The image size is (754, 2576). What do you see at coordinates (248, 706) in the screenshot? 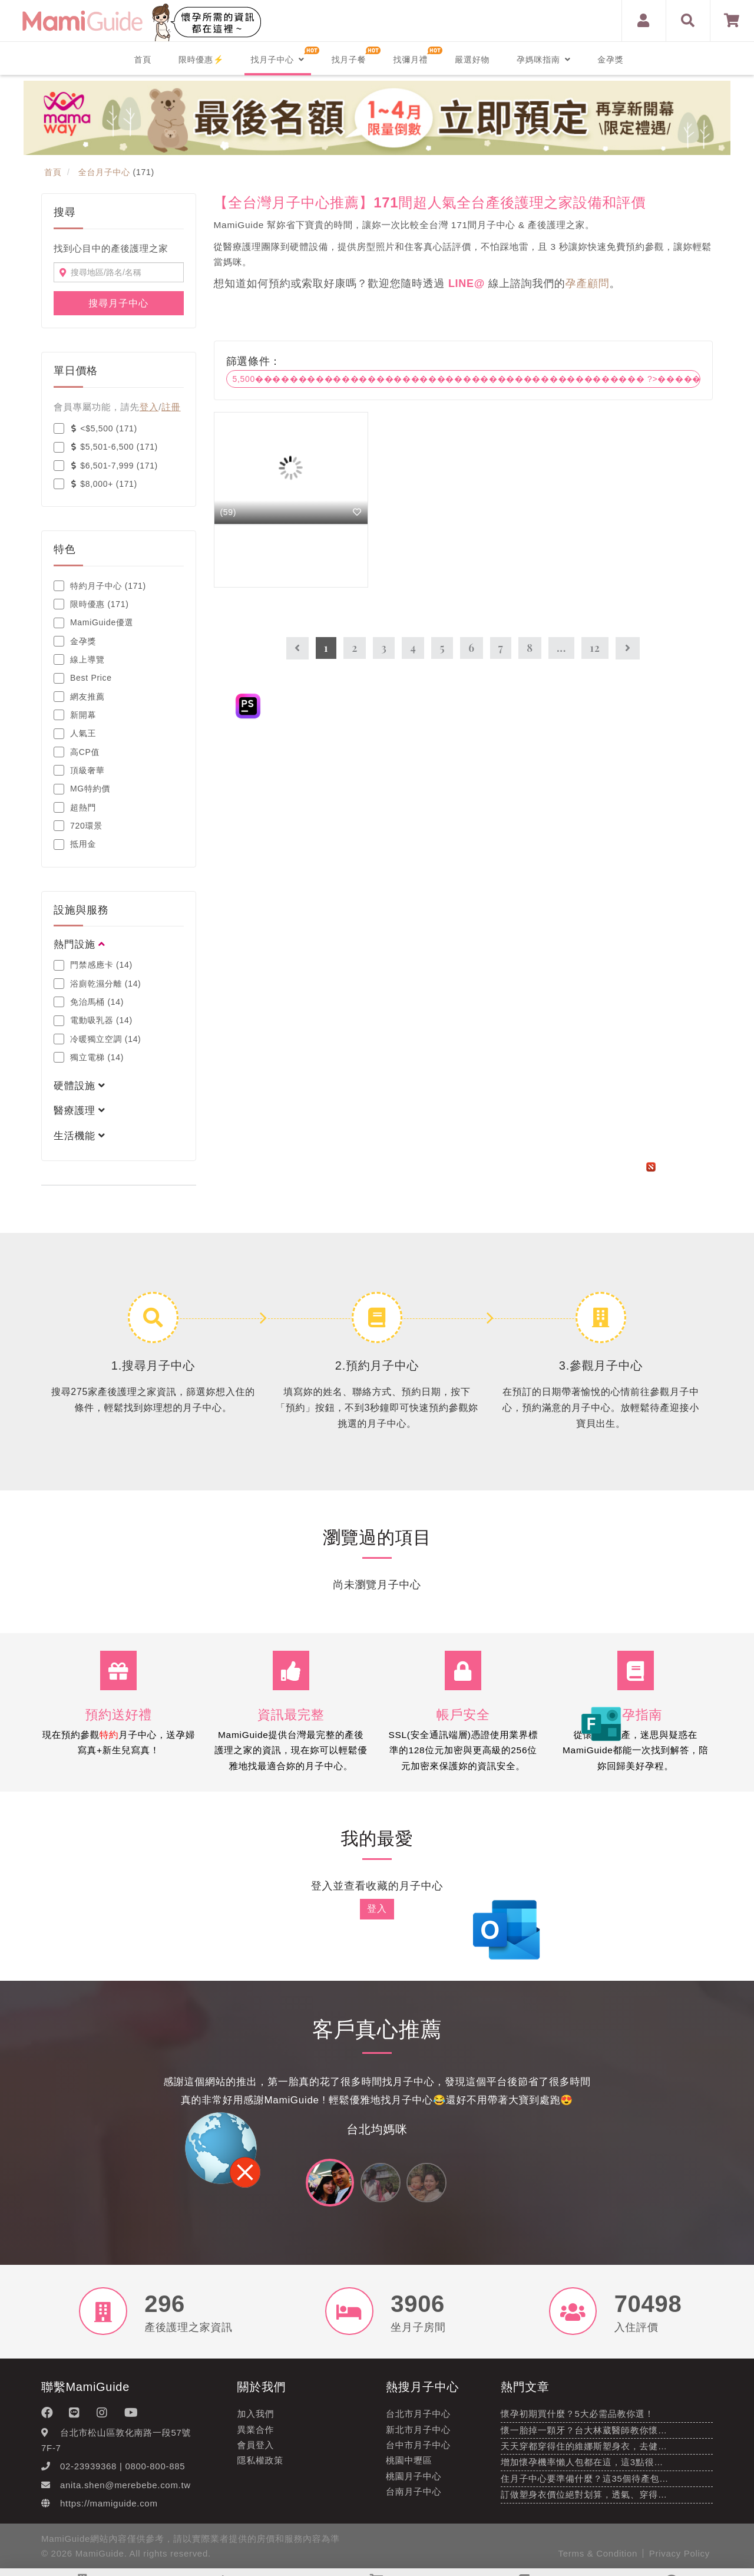
I see `open phpstorm ide` at bounding box center [248, 706].